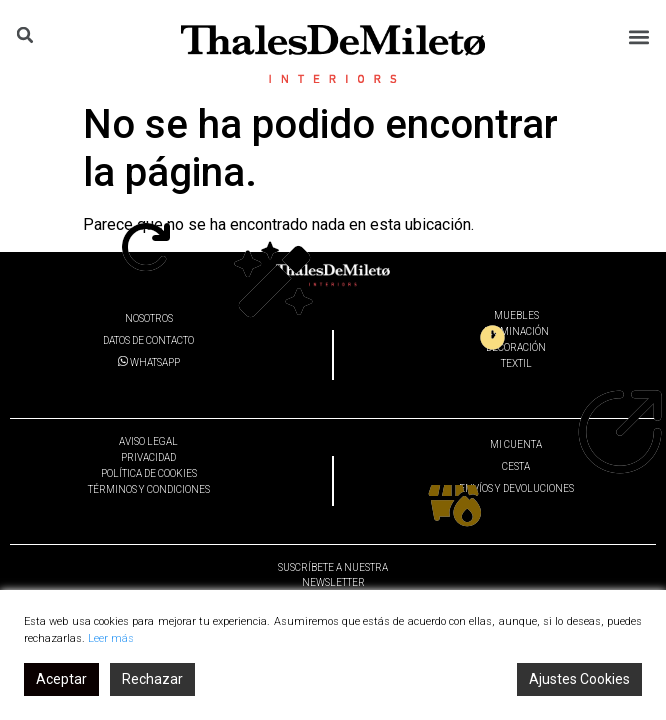 Image resolution: width=666 pixels, height=720 pixels. I want to click on open link in new tab or window, so click(620, 432).